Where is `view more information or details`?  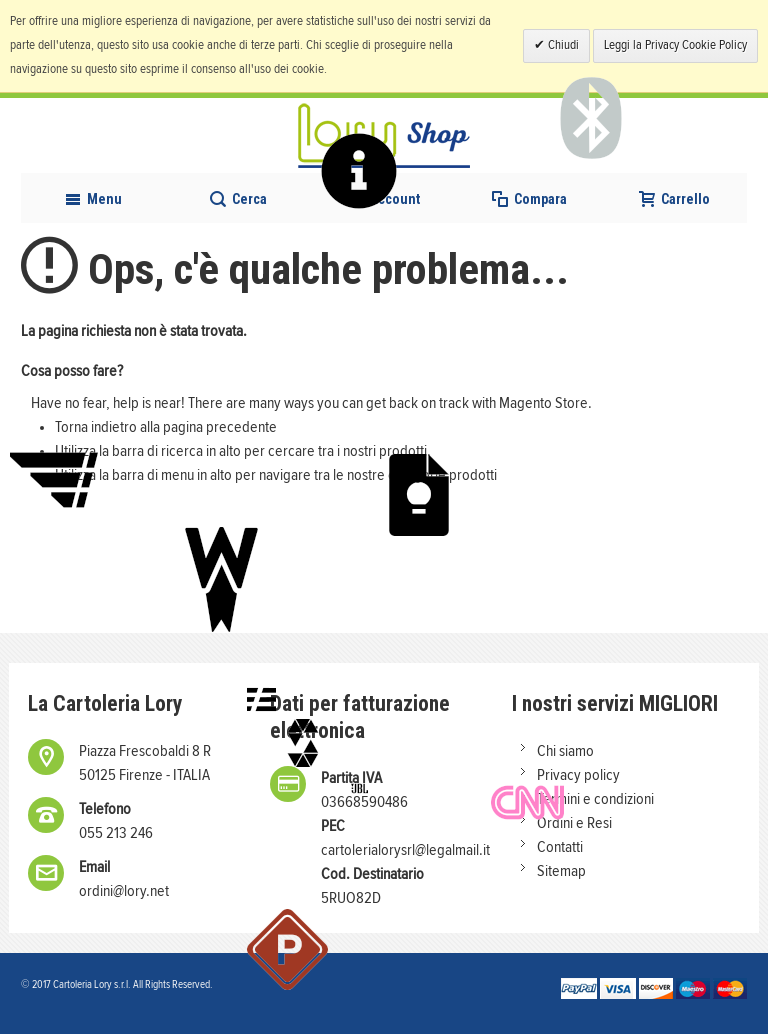 view more information or details is located at coordinates (359, 171).